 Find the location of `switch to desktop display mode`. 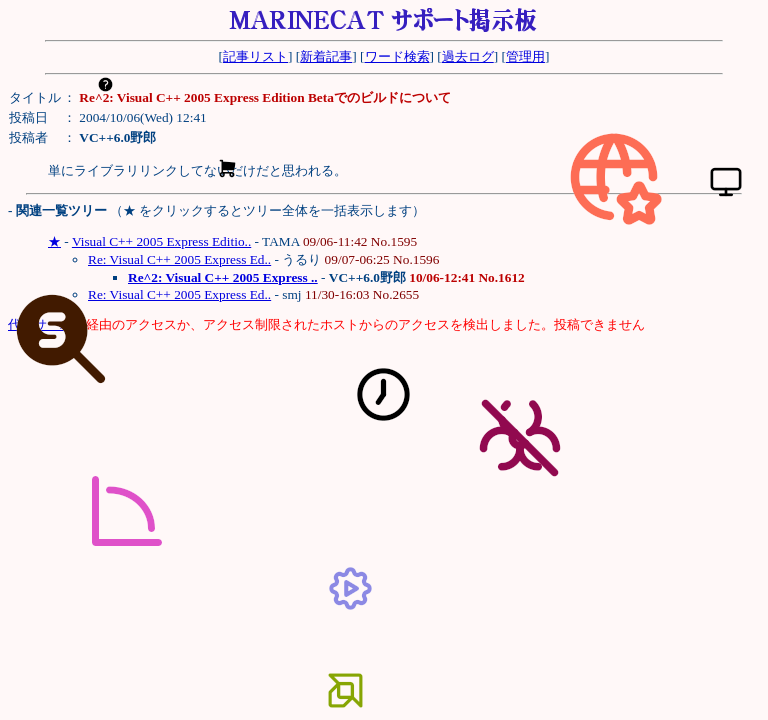

switch to desktop display mode is located at coordinates (726, 182).